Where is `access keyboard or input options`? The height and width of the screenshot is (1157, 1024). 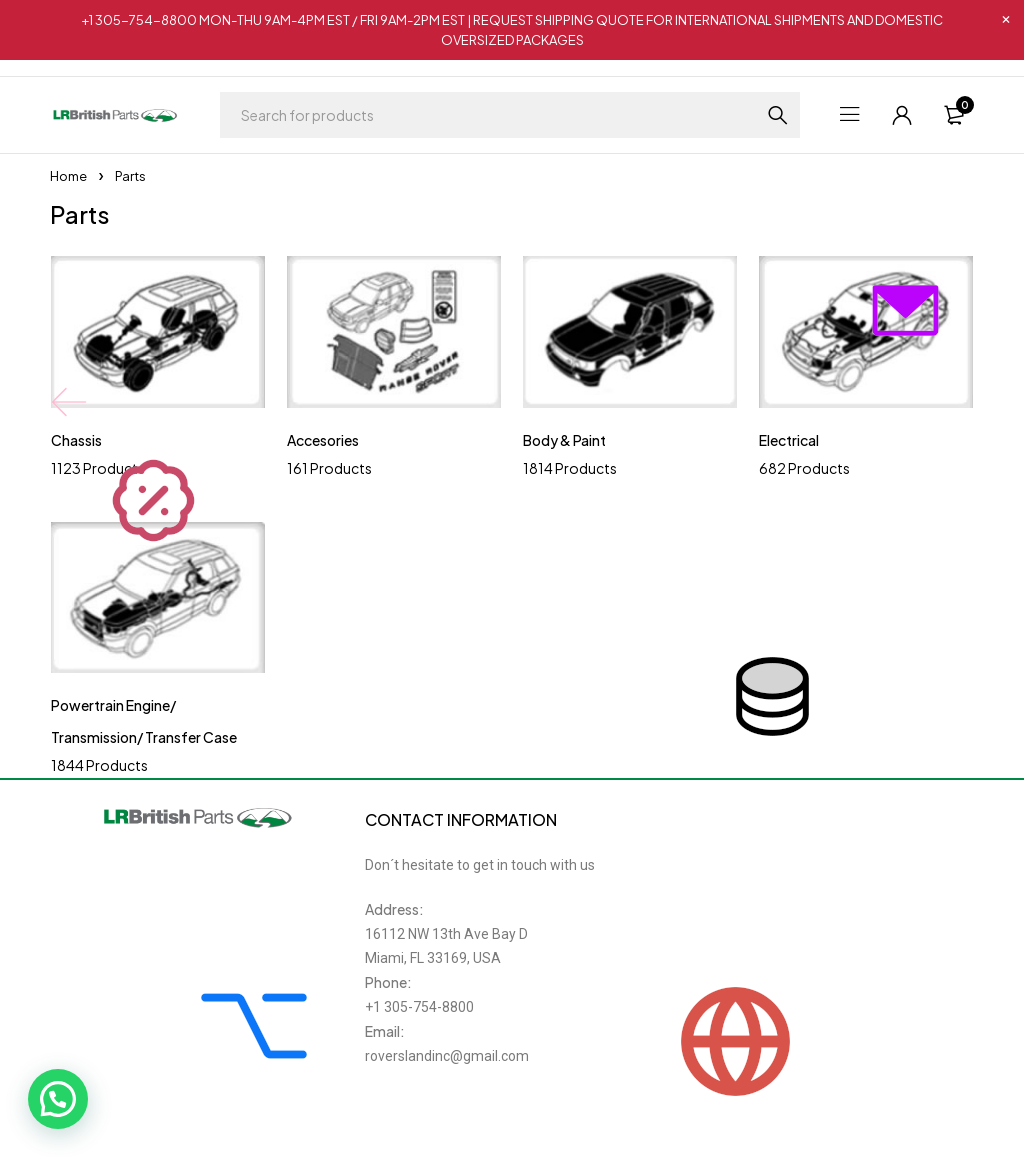 access keyboard or input options is located at coordinates (254, 1022).